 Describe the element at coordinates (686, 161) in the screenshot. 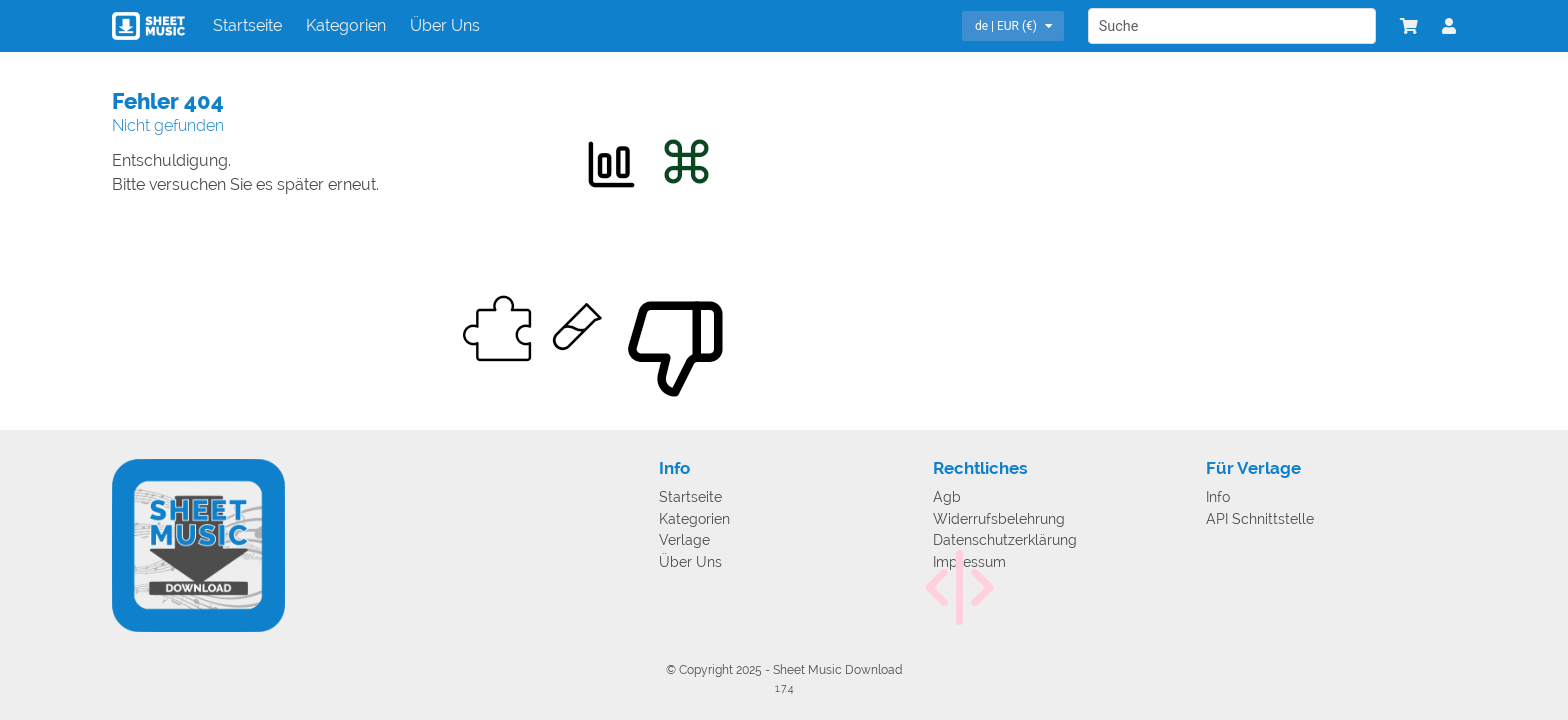

I see `command key modifier for keyboard shortcuts` at that location.